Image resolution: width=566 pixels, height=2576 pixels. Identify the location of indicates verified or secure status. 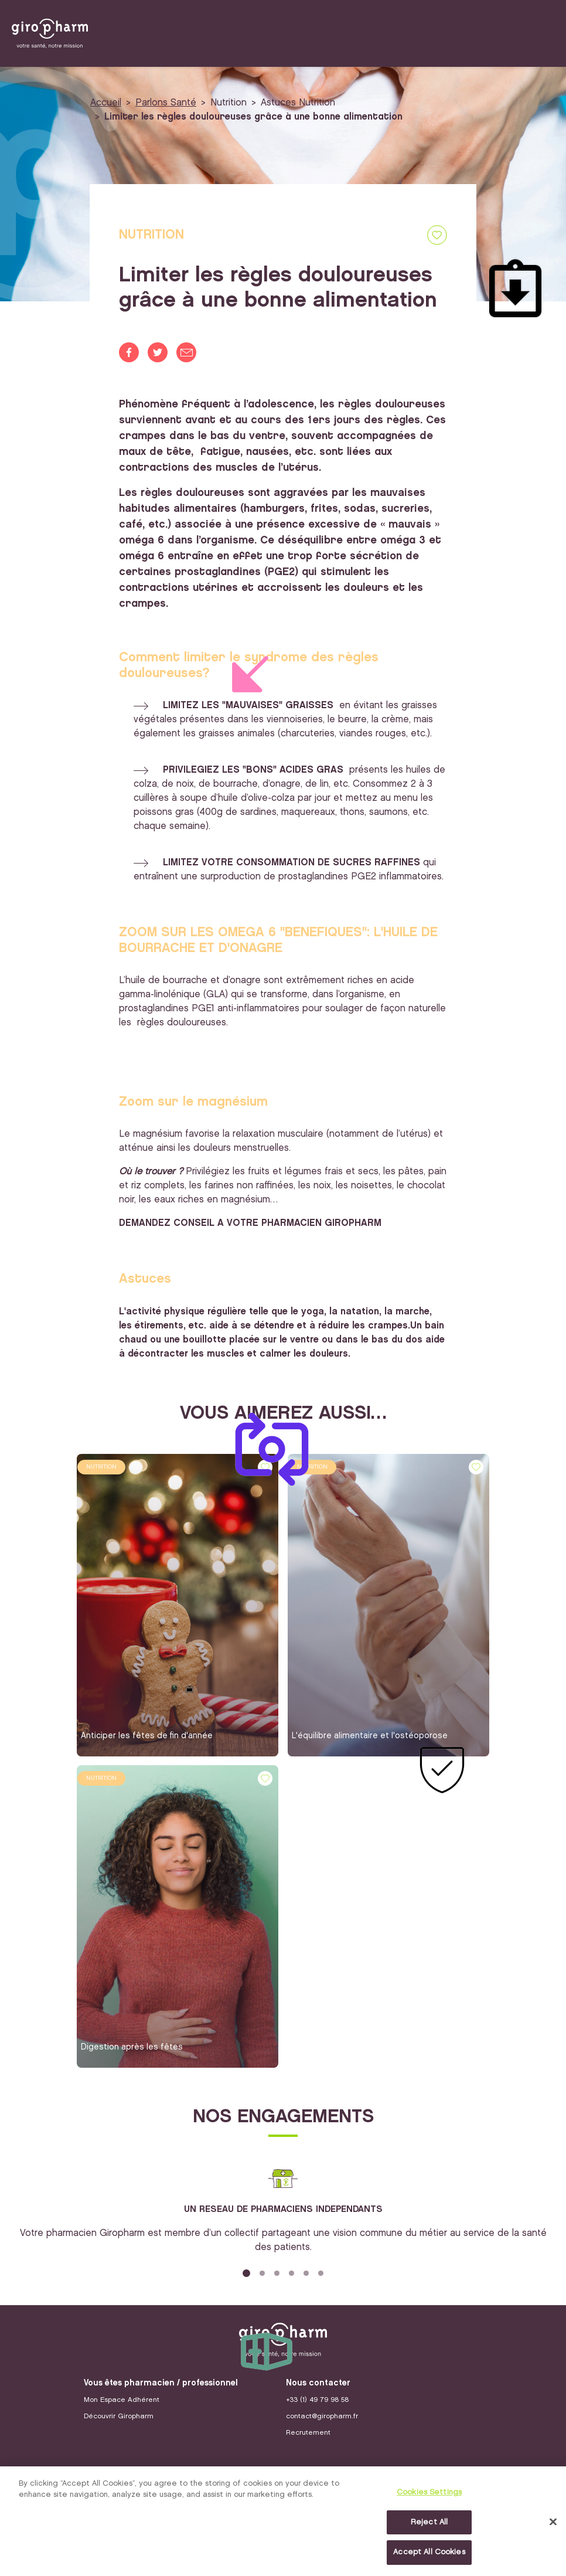
(442, 1767).